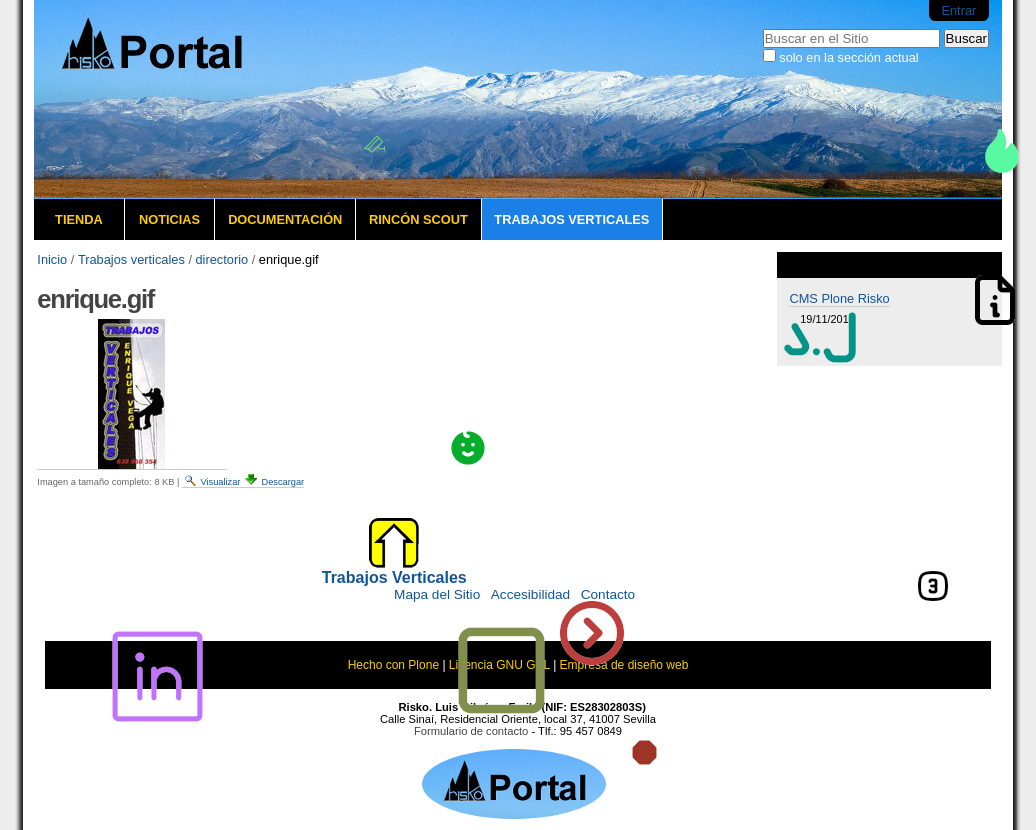 This screenshot has width=1036, height=830. What do you see at coordinates (468, 448) in the screenshot?
I see `switch to kids mode or child-friendly content` at bounding box center [468, 448].